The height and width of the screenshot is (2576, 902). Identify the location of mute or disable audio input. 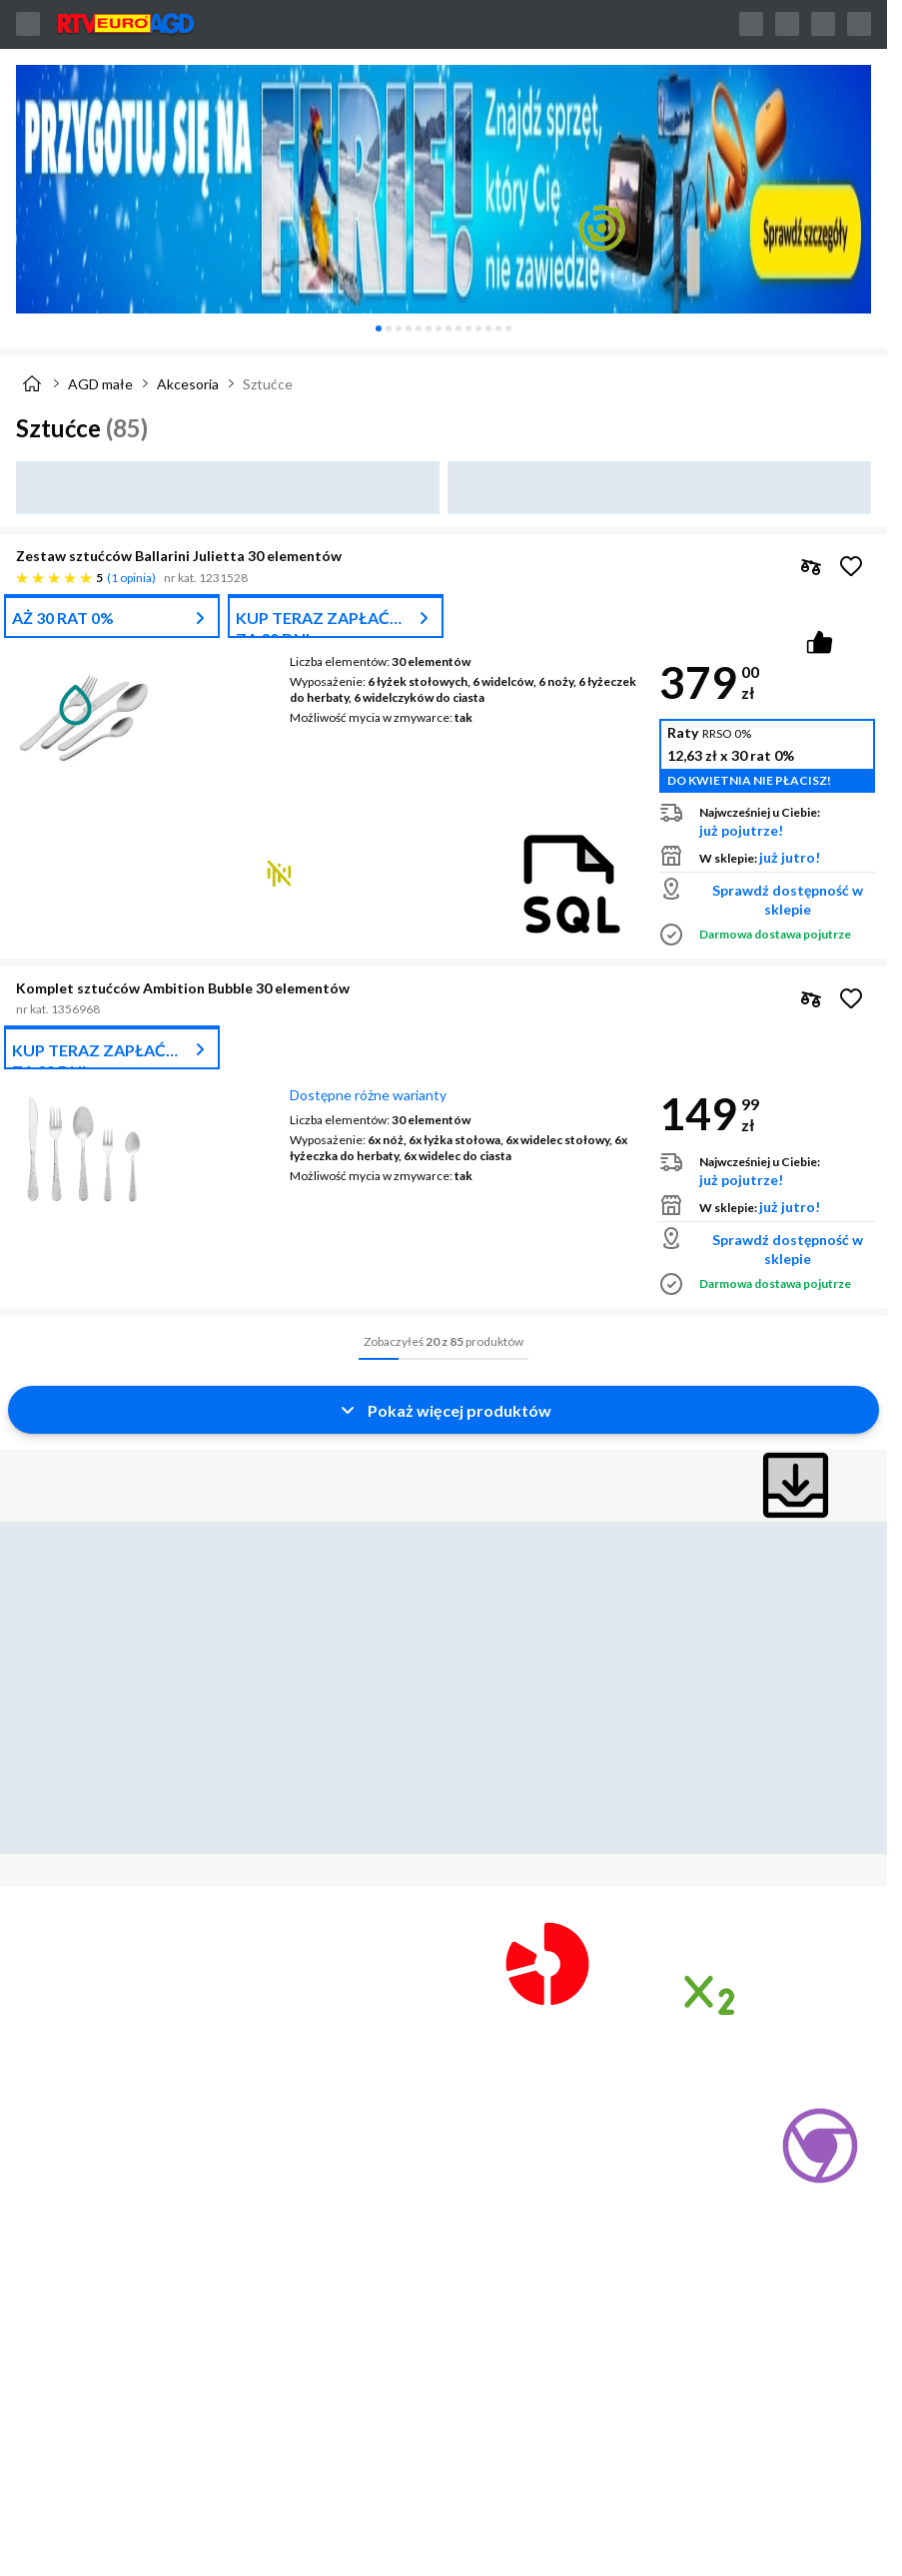
(279, 873).